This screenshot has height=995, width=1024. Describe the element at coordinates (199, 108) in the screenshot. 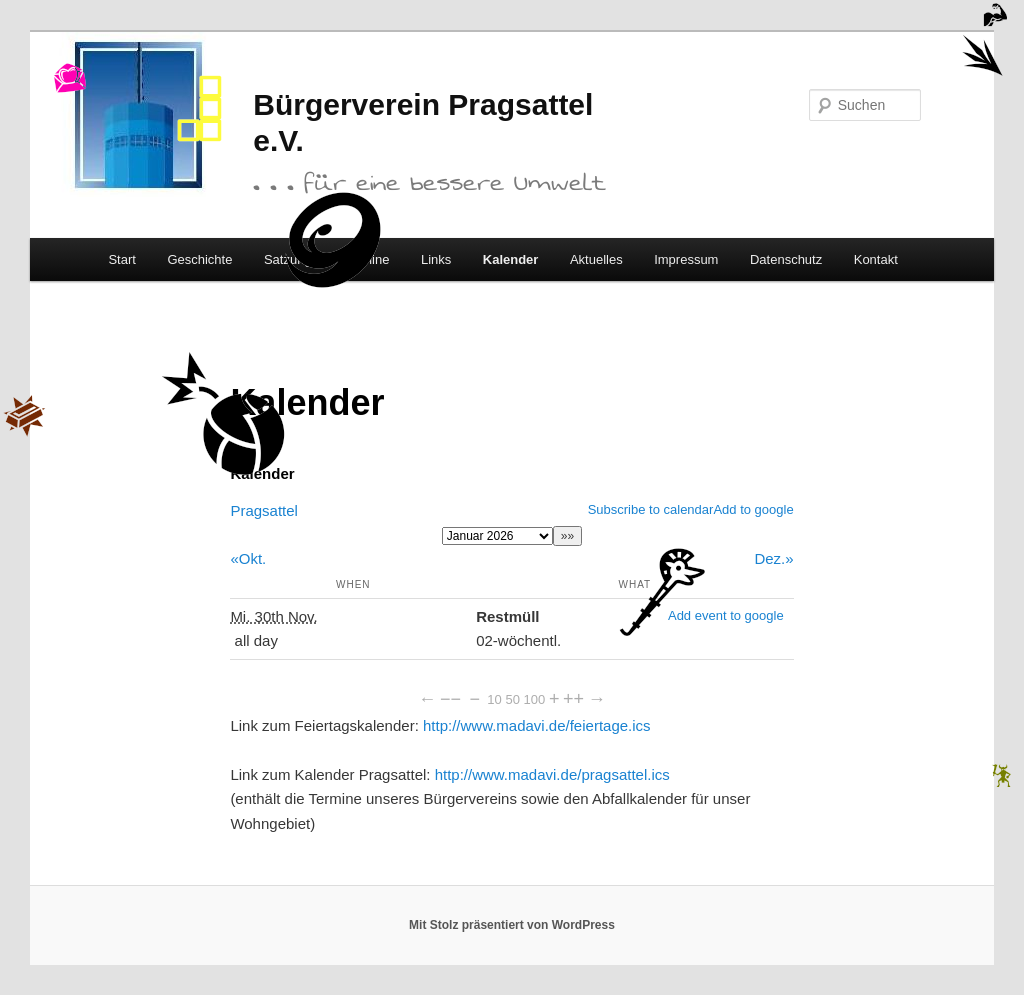

I see `represents a tetris J-block piece` at that location.